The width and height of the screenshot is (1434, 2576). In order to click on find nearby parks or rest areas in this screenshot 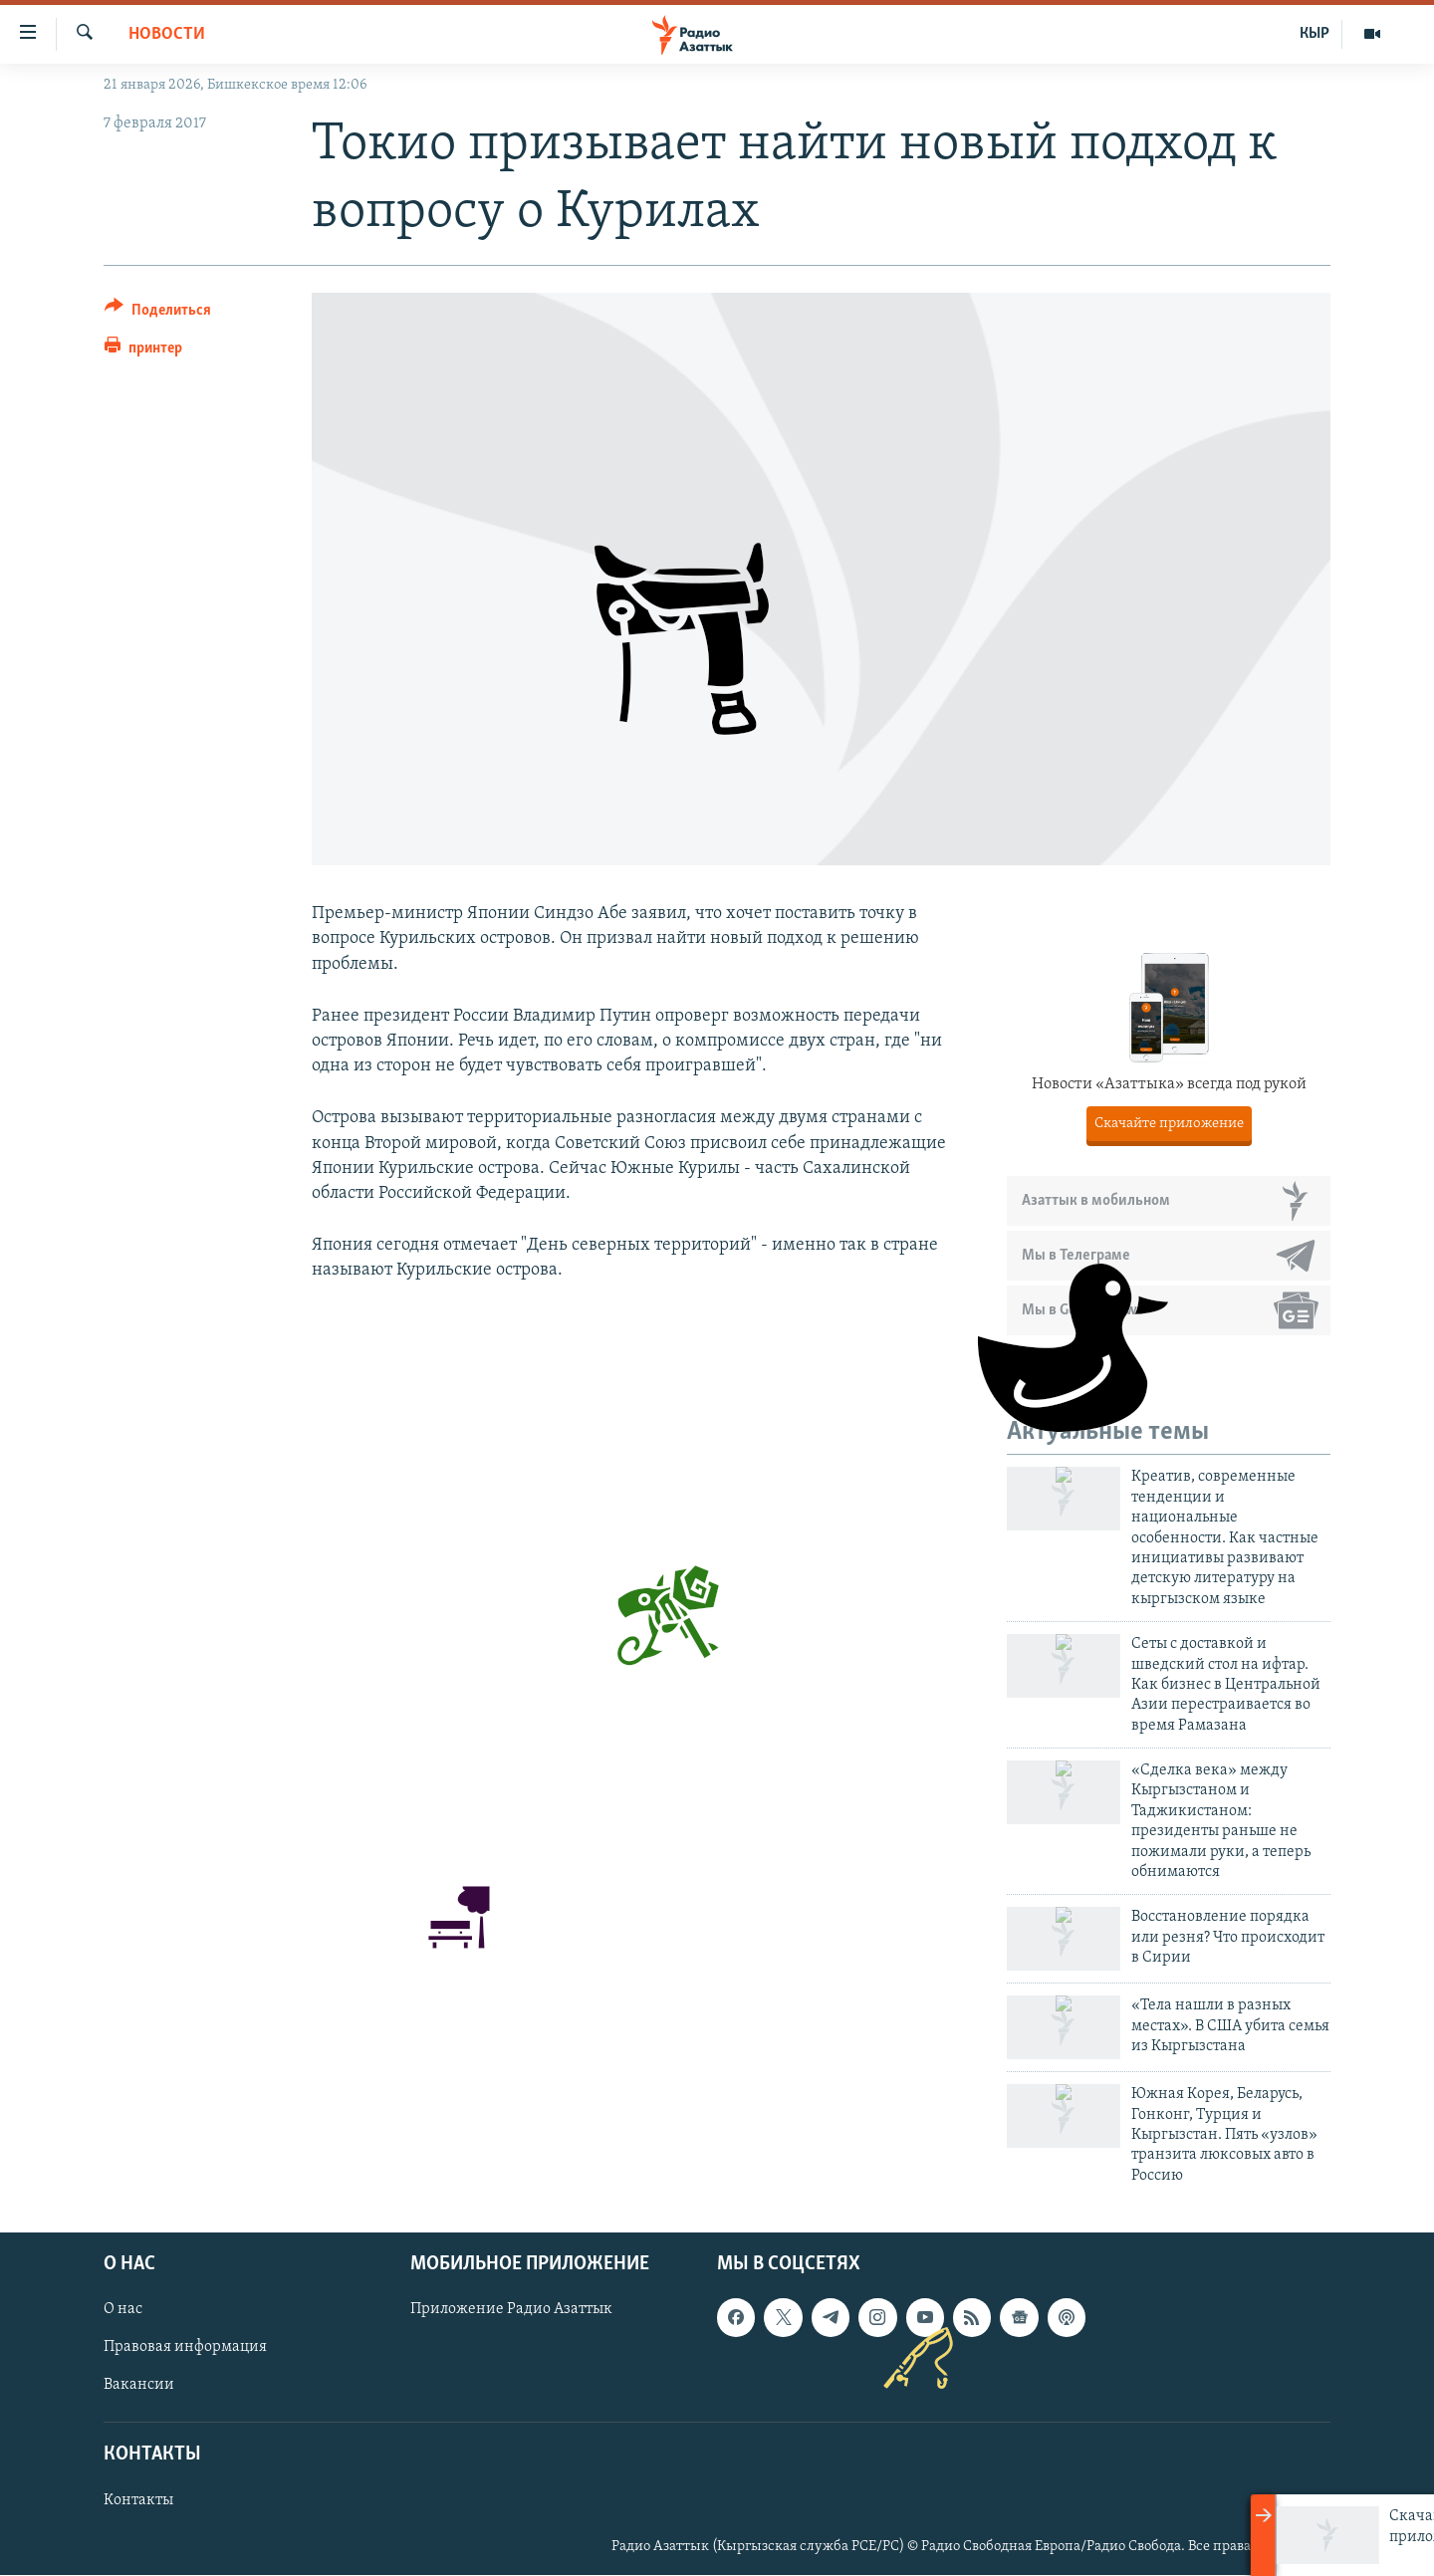, I will do `click(458, 1917)`.